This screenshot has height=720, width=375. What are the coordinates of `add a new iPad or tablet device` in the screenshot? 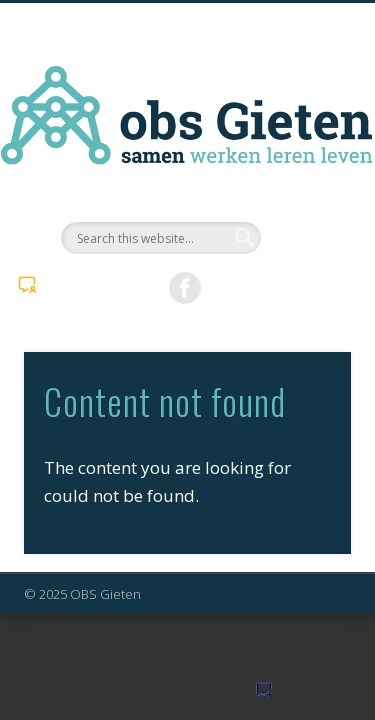 It's located at (264, 689).